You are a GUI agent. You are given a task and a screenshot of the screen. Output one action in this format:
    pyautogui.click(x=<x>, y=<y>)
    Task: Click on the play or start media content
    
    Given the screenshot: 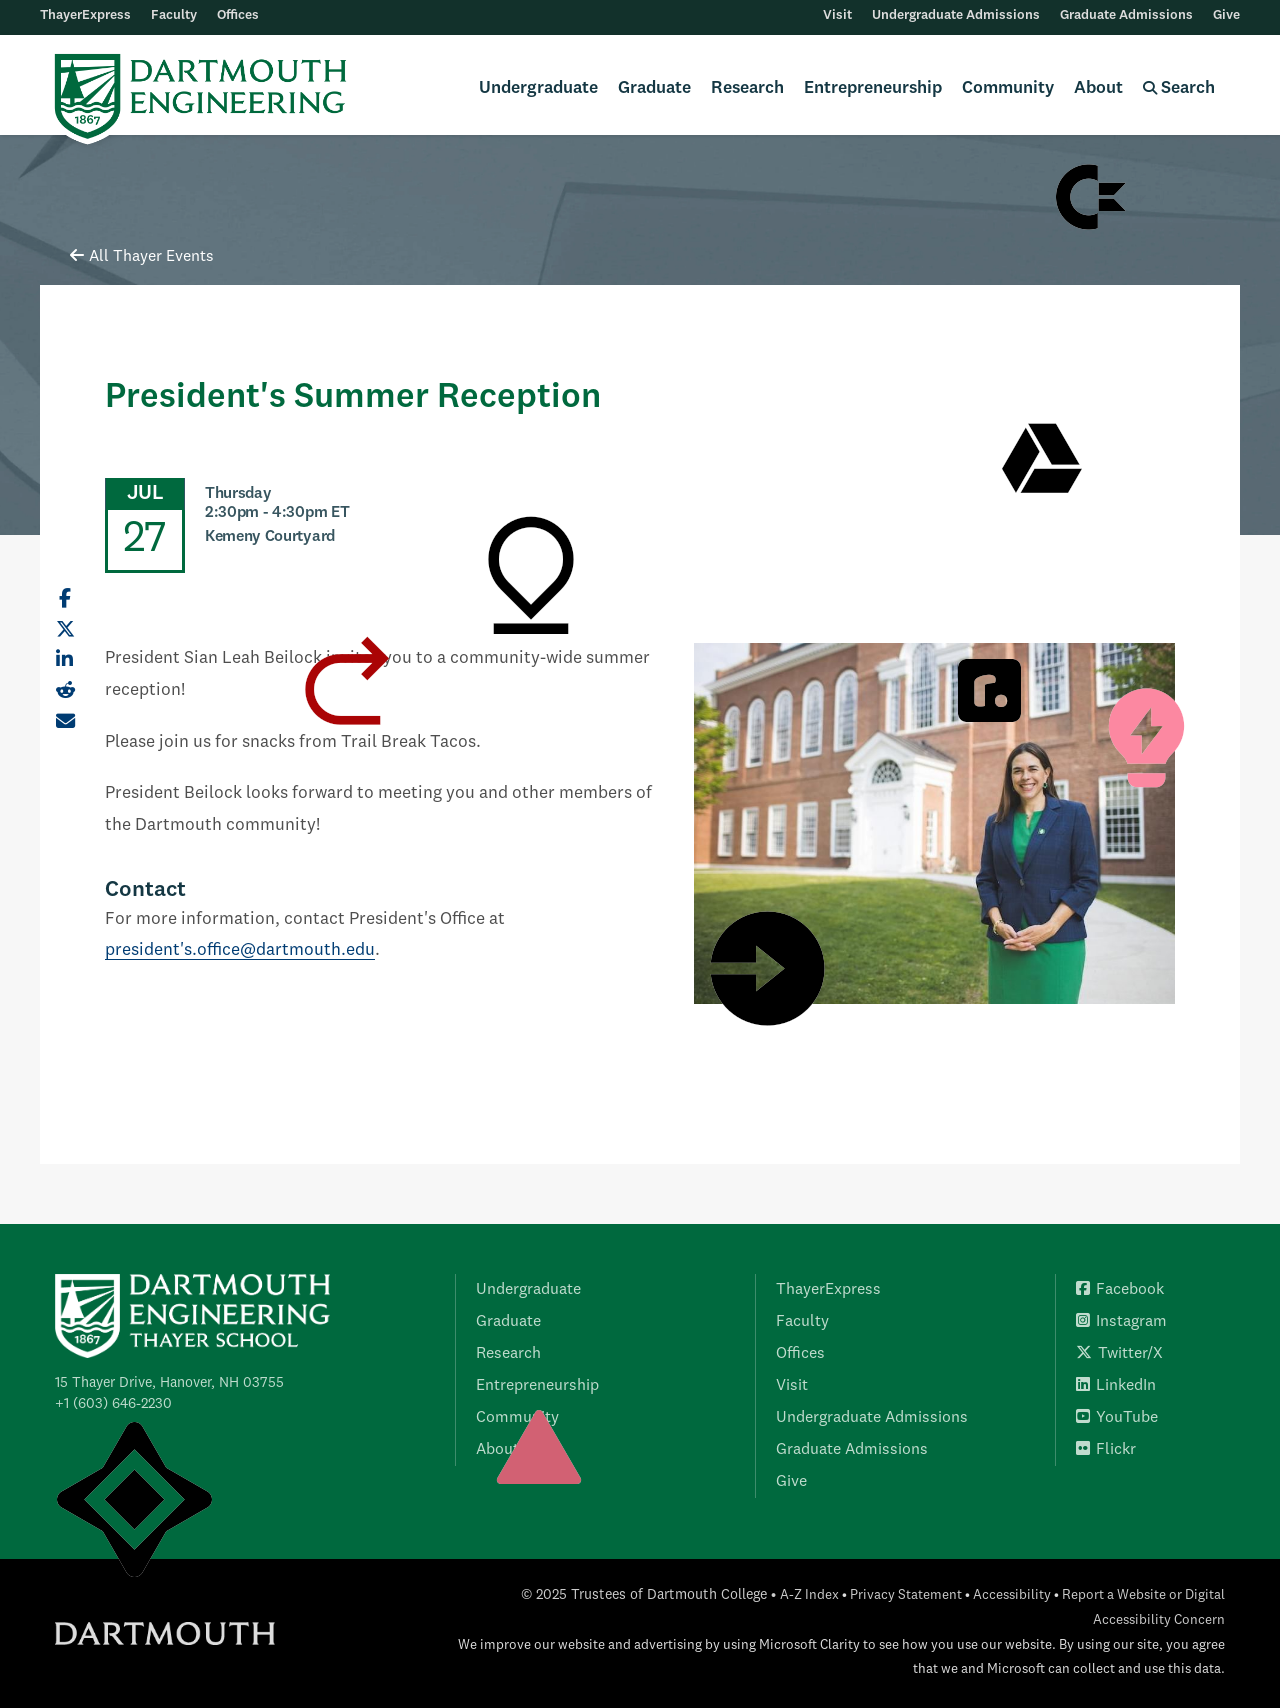 What is the action you would take?
    pyautogui.click(x=539, y=1448)
    